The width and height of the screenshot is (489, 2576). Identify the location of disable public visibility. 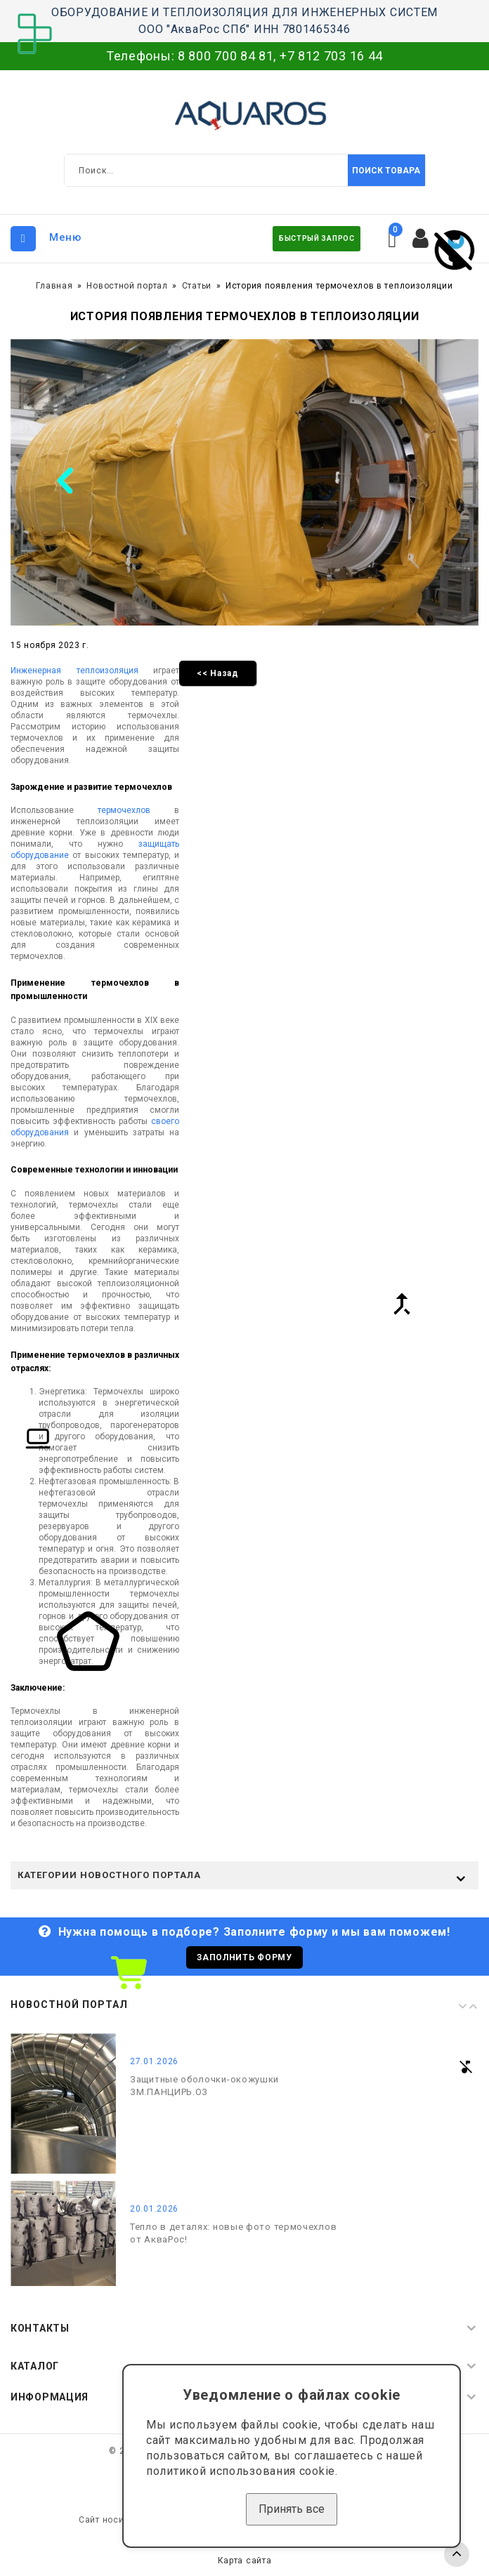
(455, 250).